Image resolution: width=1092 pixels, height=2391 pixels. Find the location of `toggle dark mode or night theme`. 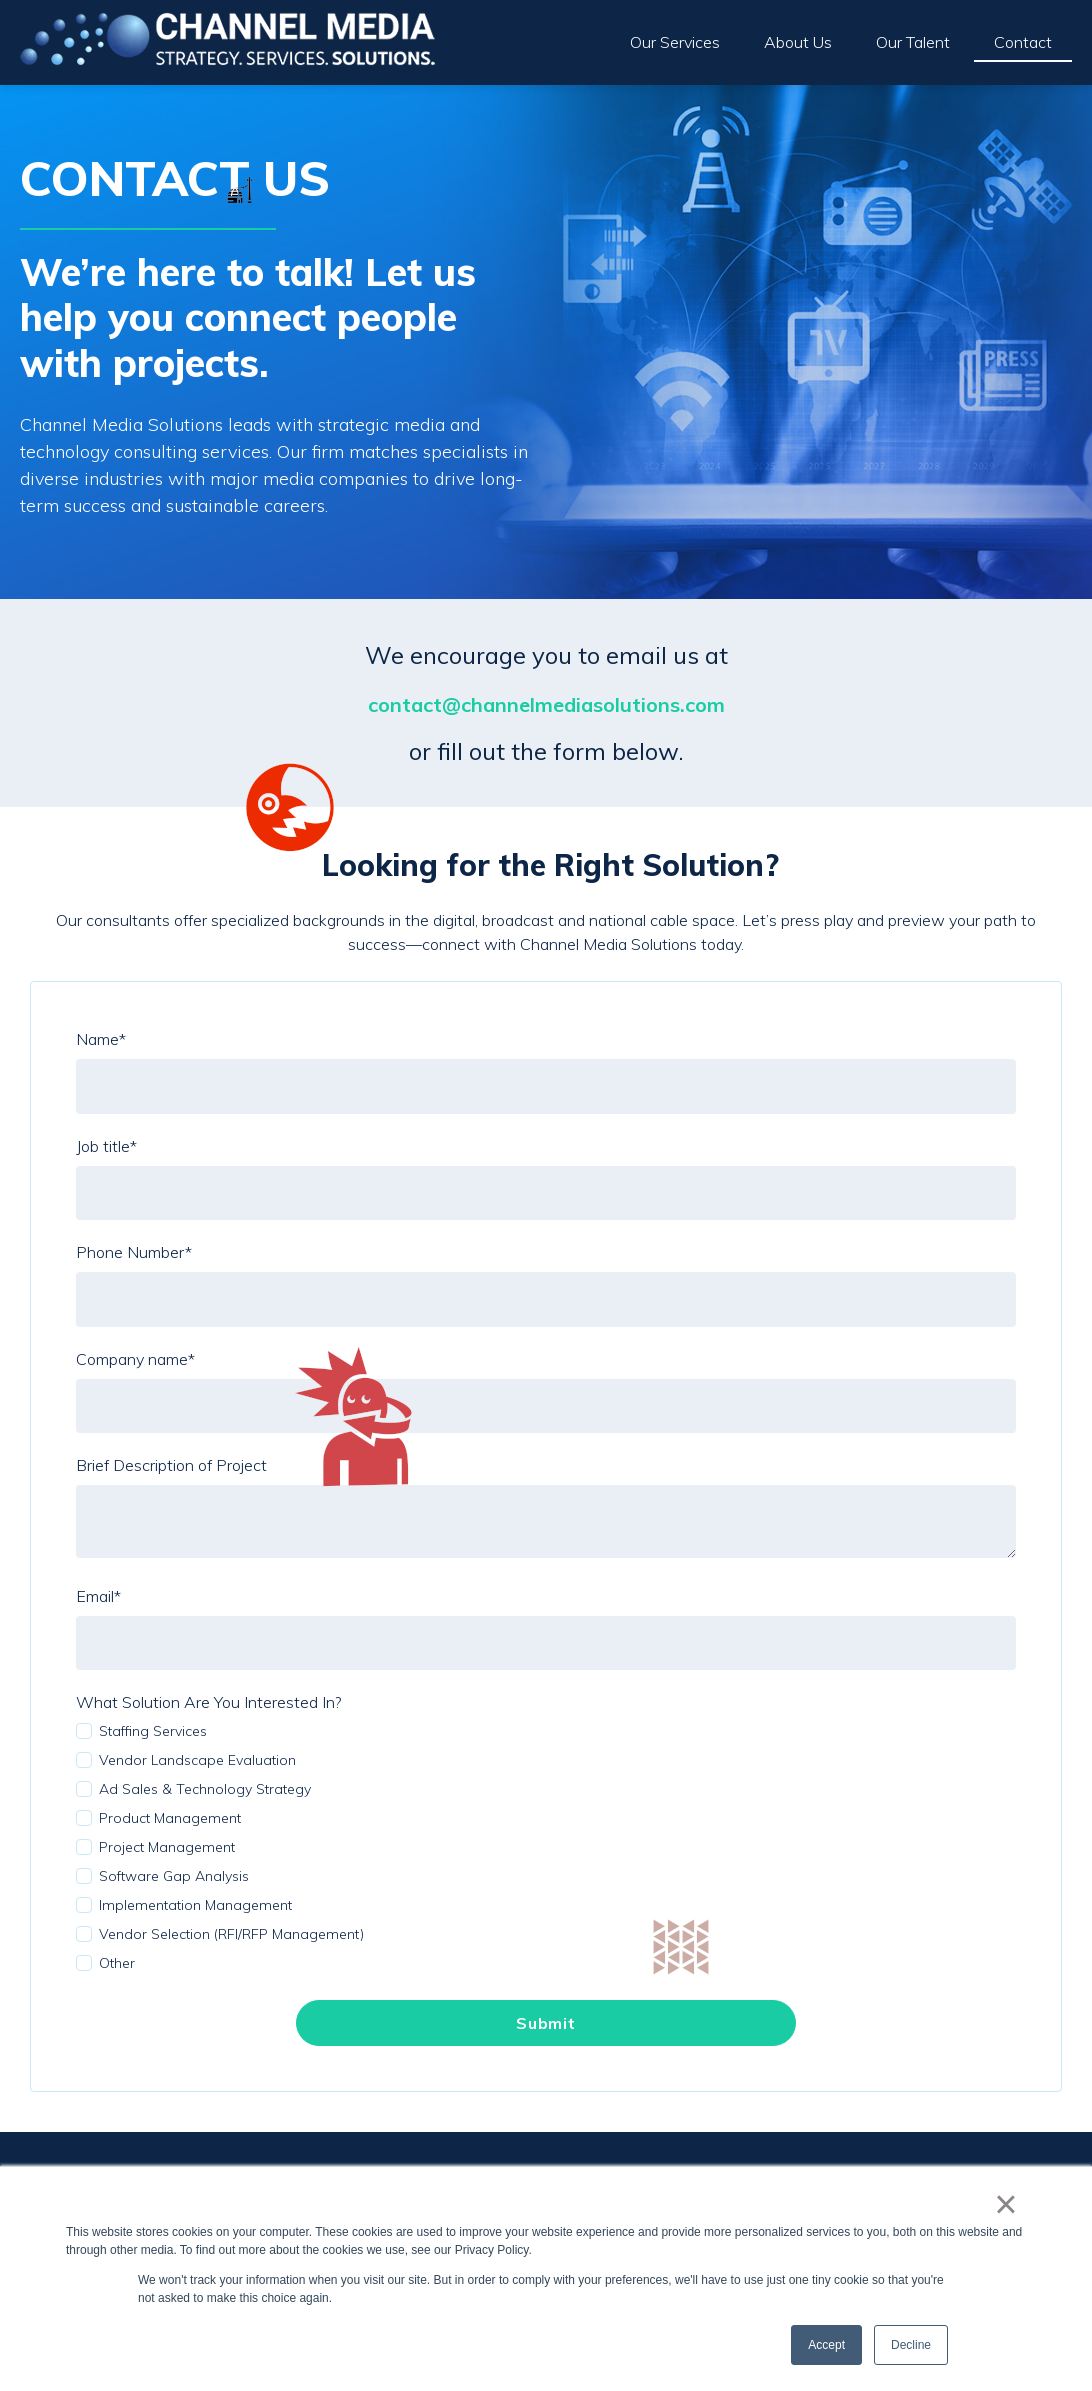

toggle dark mode or night theme is located at coordinates (290, 807).